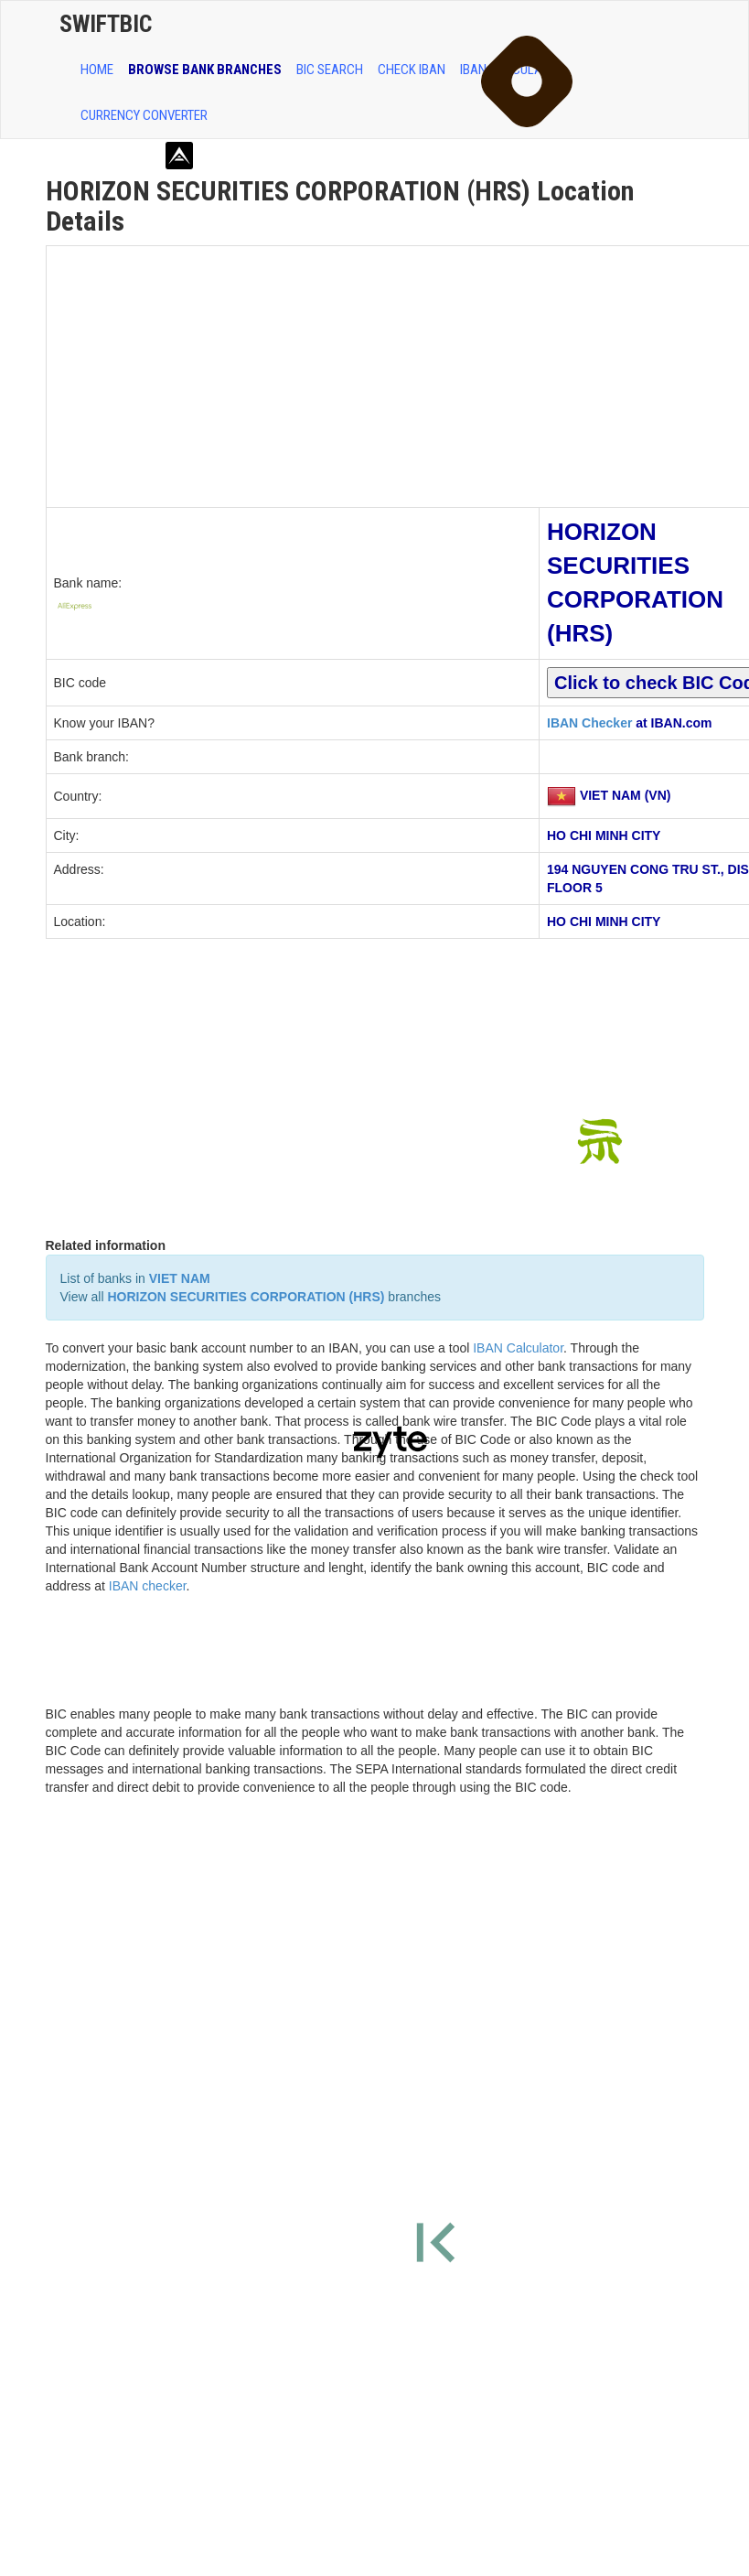  I want to click on open shikimori anime tracking app, so click(600, 1141).